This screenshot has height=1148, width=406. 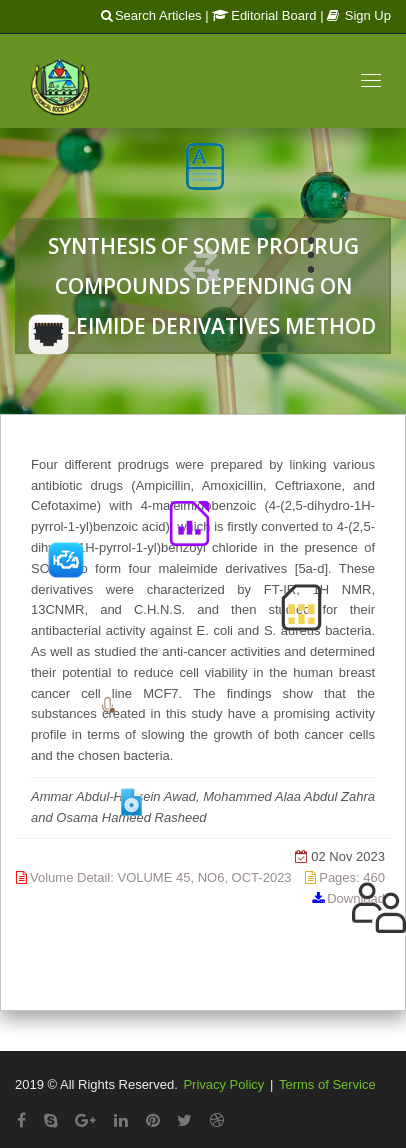 I want to click on indicates no network connection available, so click(x=200, y=262).